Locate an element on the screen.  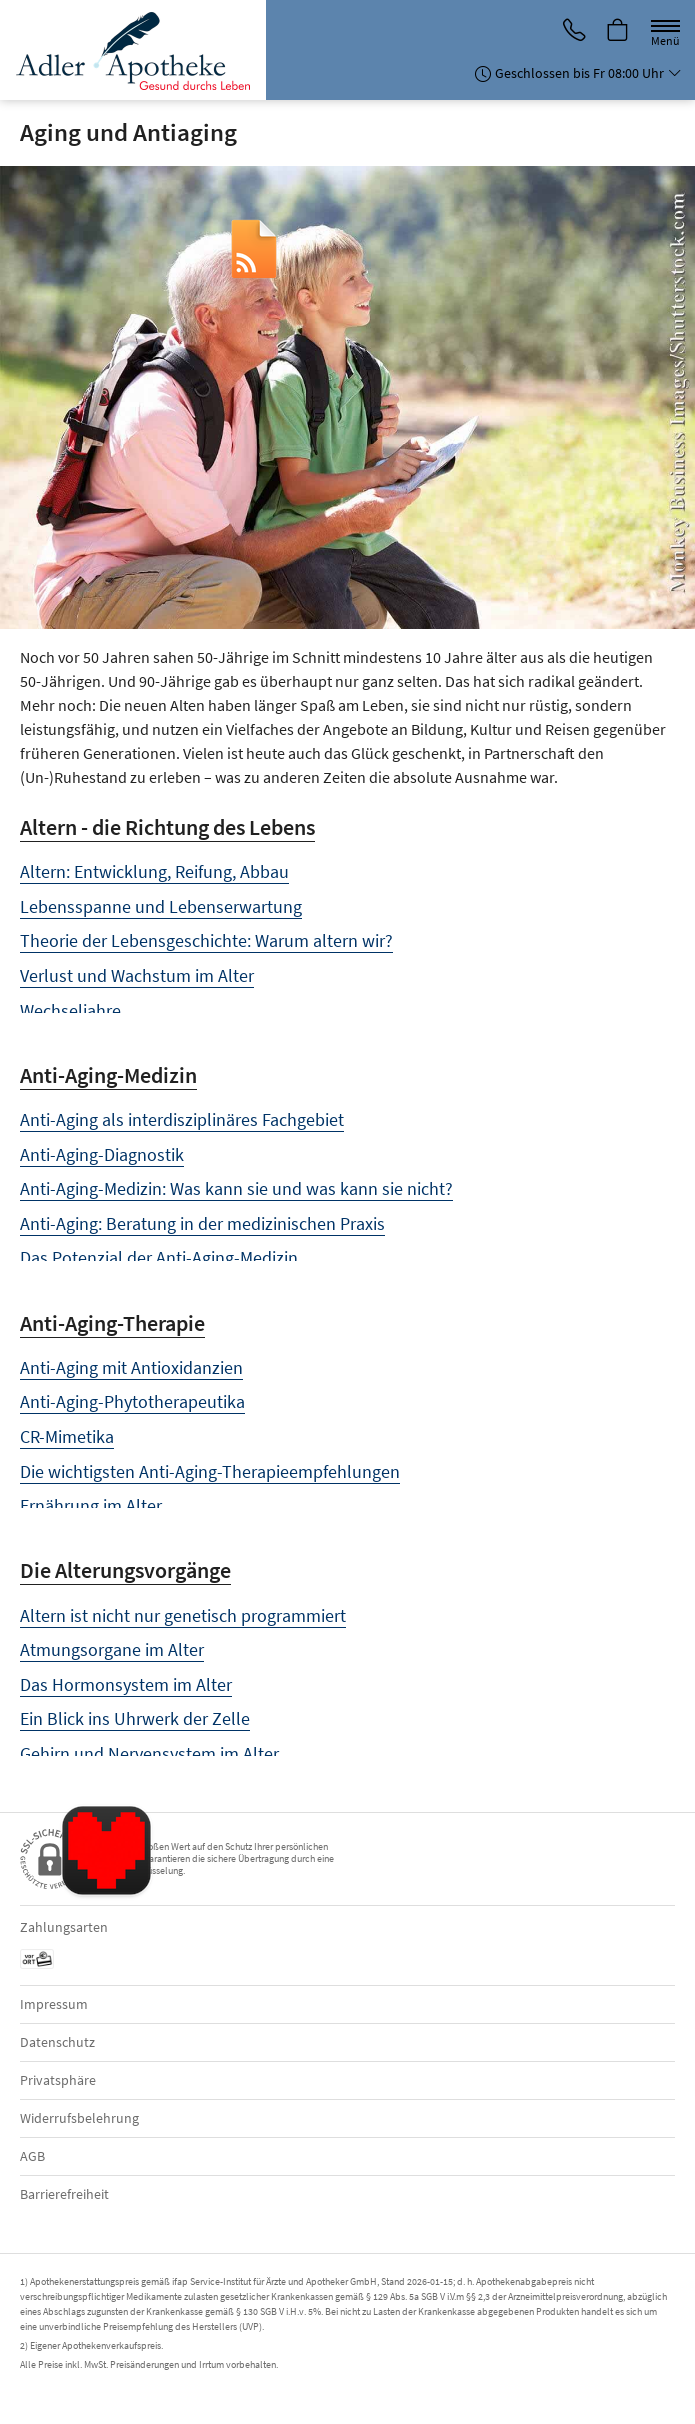
an RSS or XML feed file is located at coordinates (254, 249).